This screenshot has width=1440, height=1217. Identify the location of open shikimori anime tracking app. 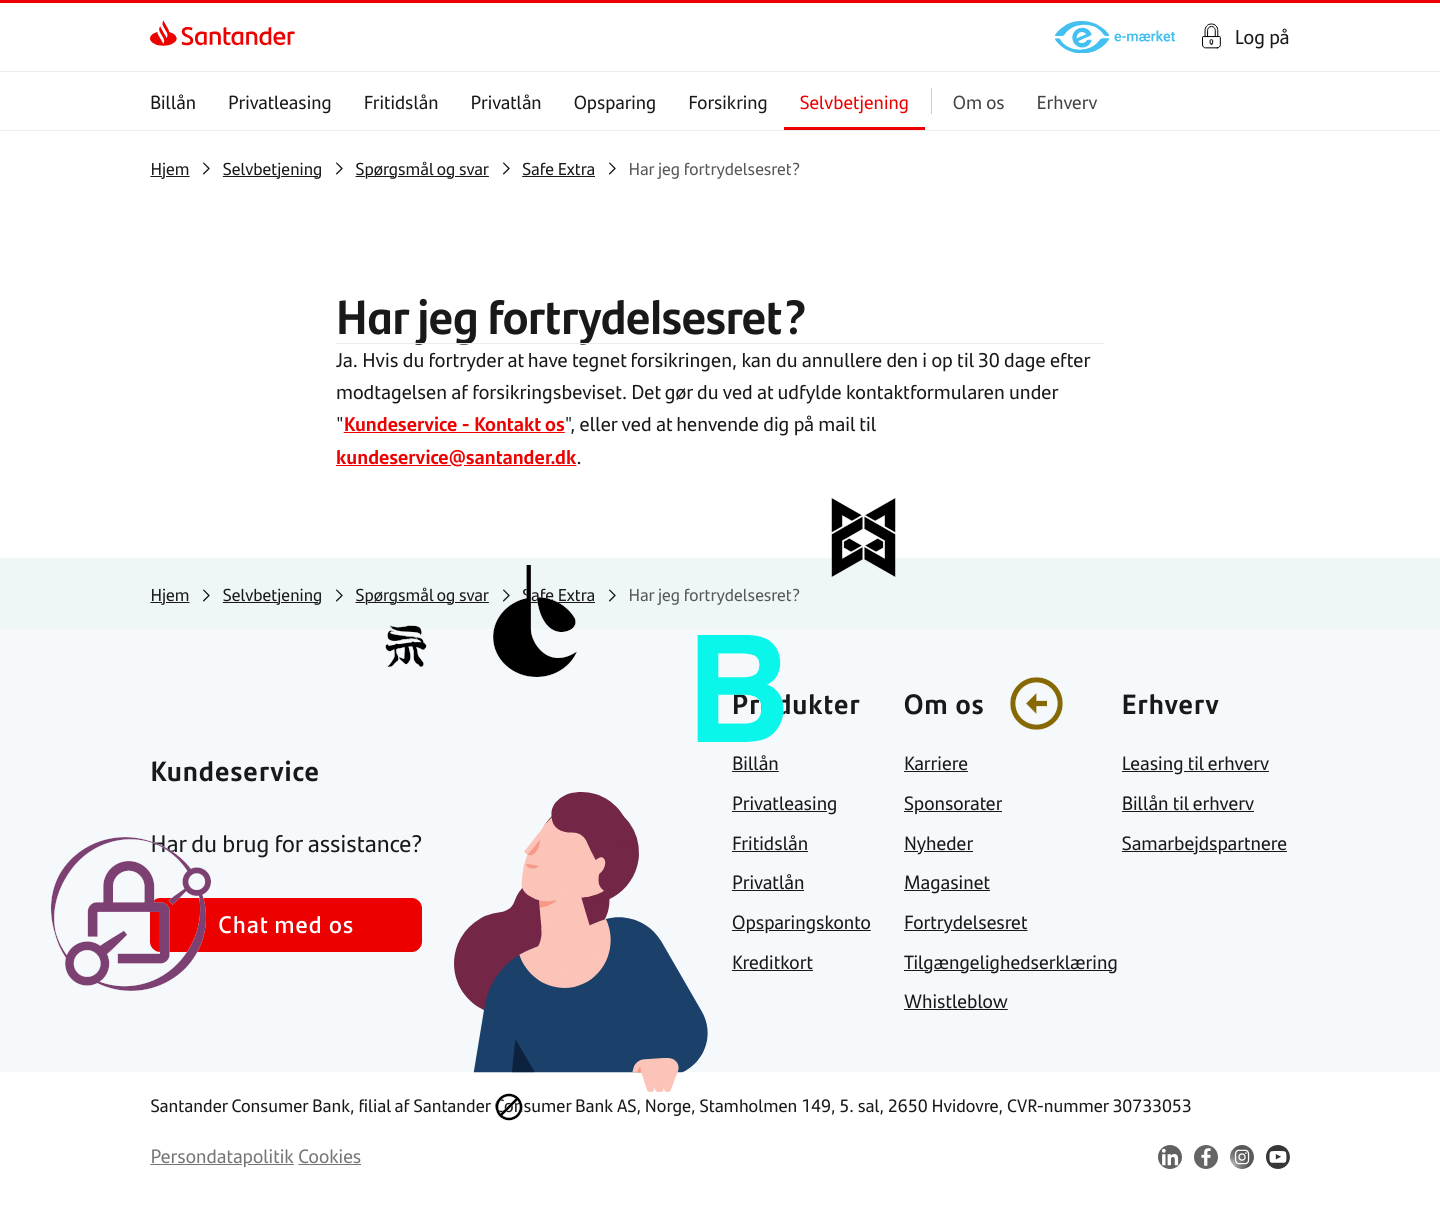
(406, 646).